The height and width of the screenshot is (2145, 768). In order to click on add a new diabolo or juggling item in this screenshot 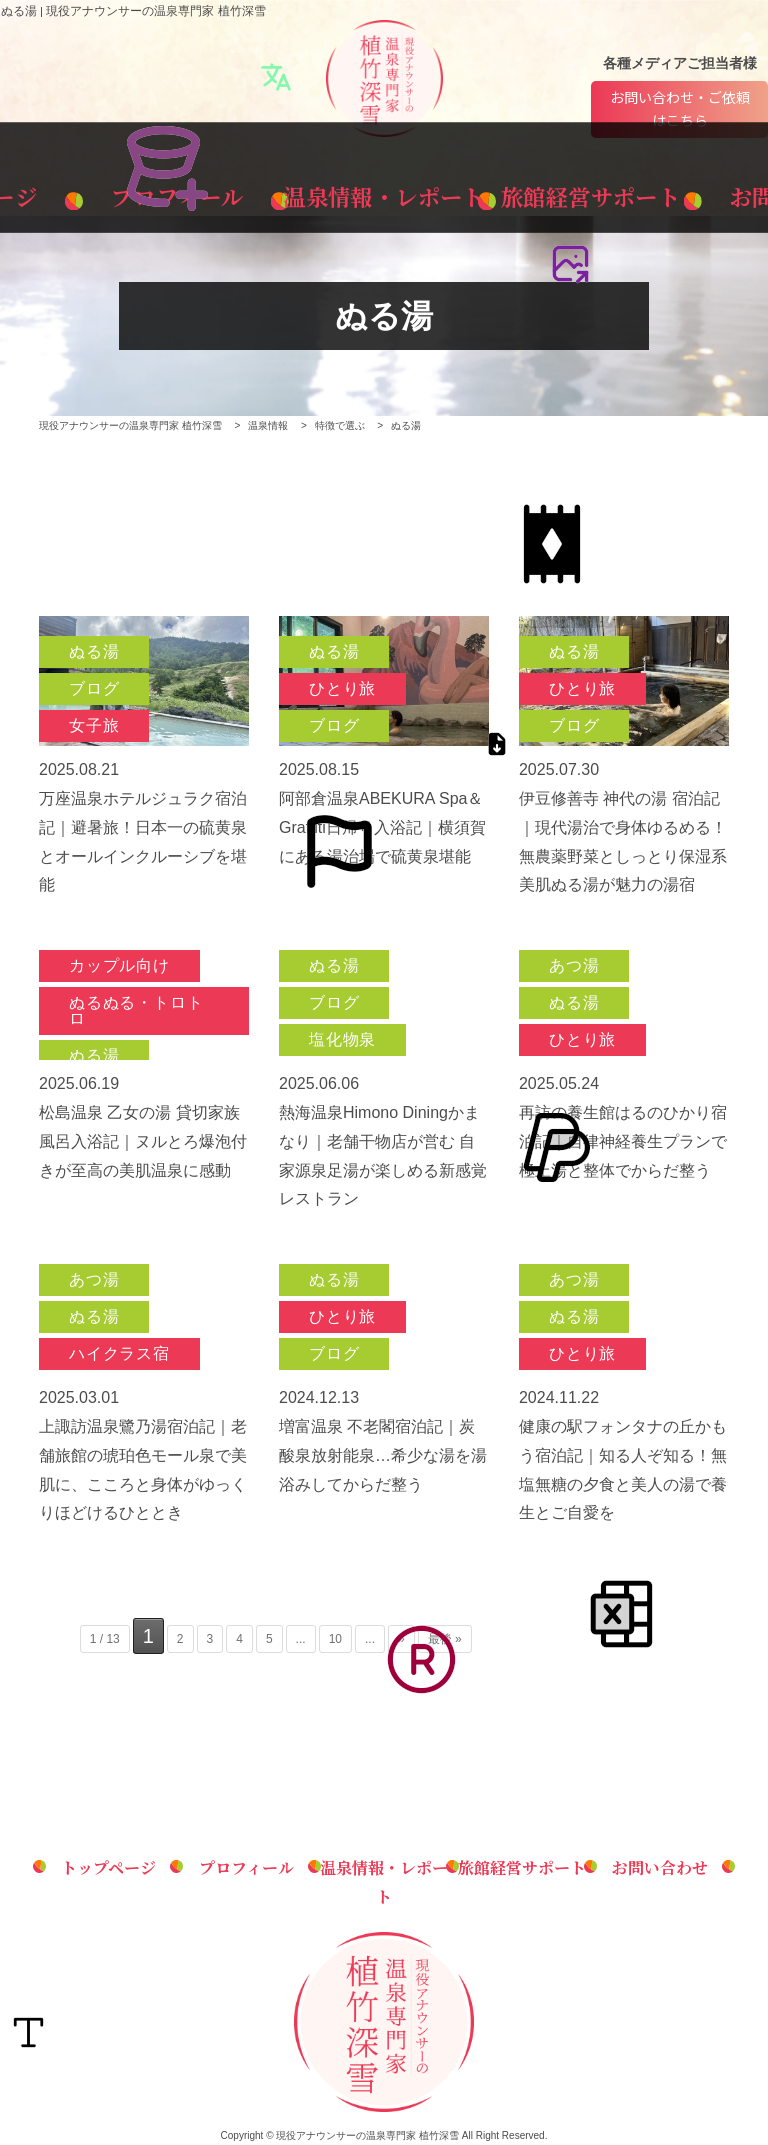, I will do `click(163, 166)`.